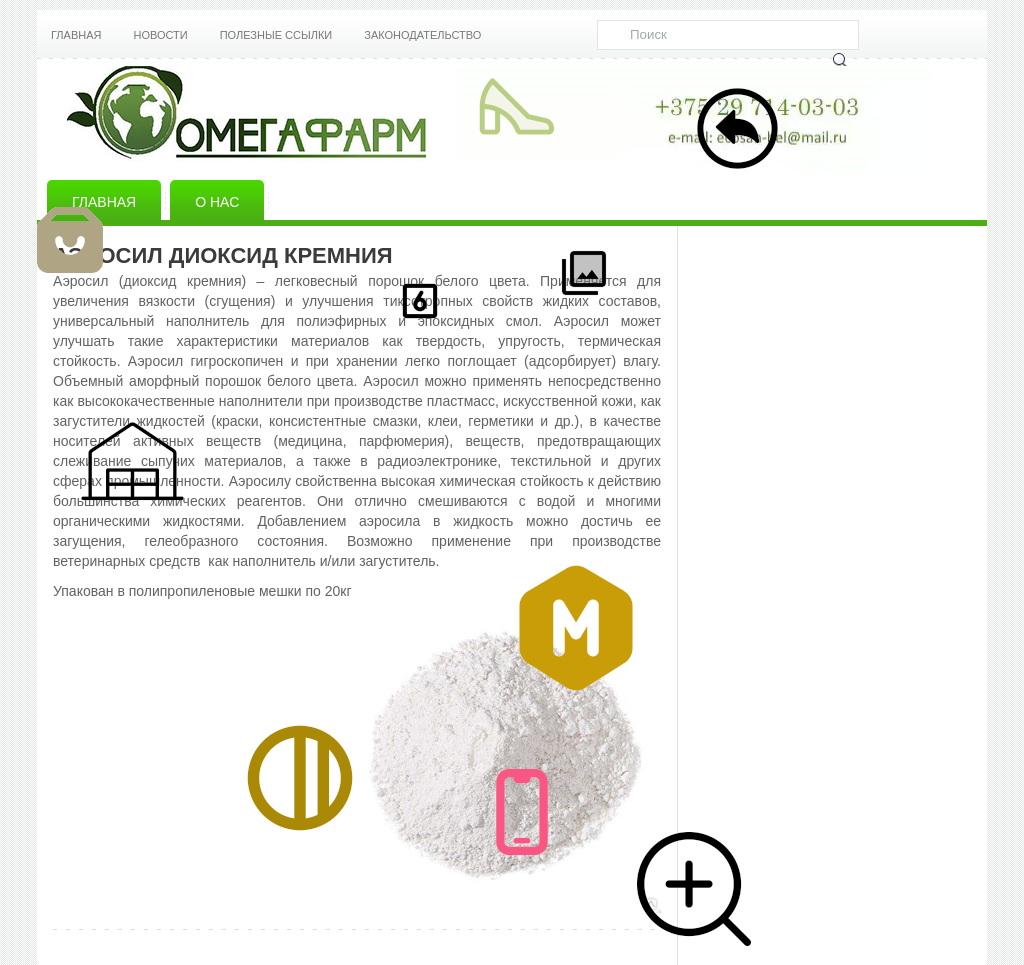 The image size is (1024, 965). I want to click on toggle between light and dark mode, so click(300, 778).